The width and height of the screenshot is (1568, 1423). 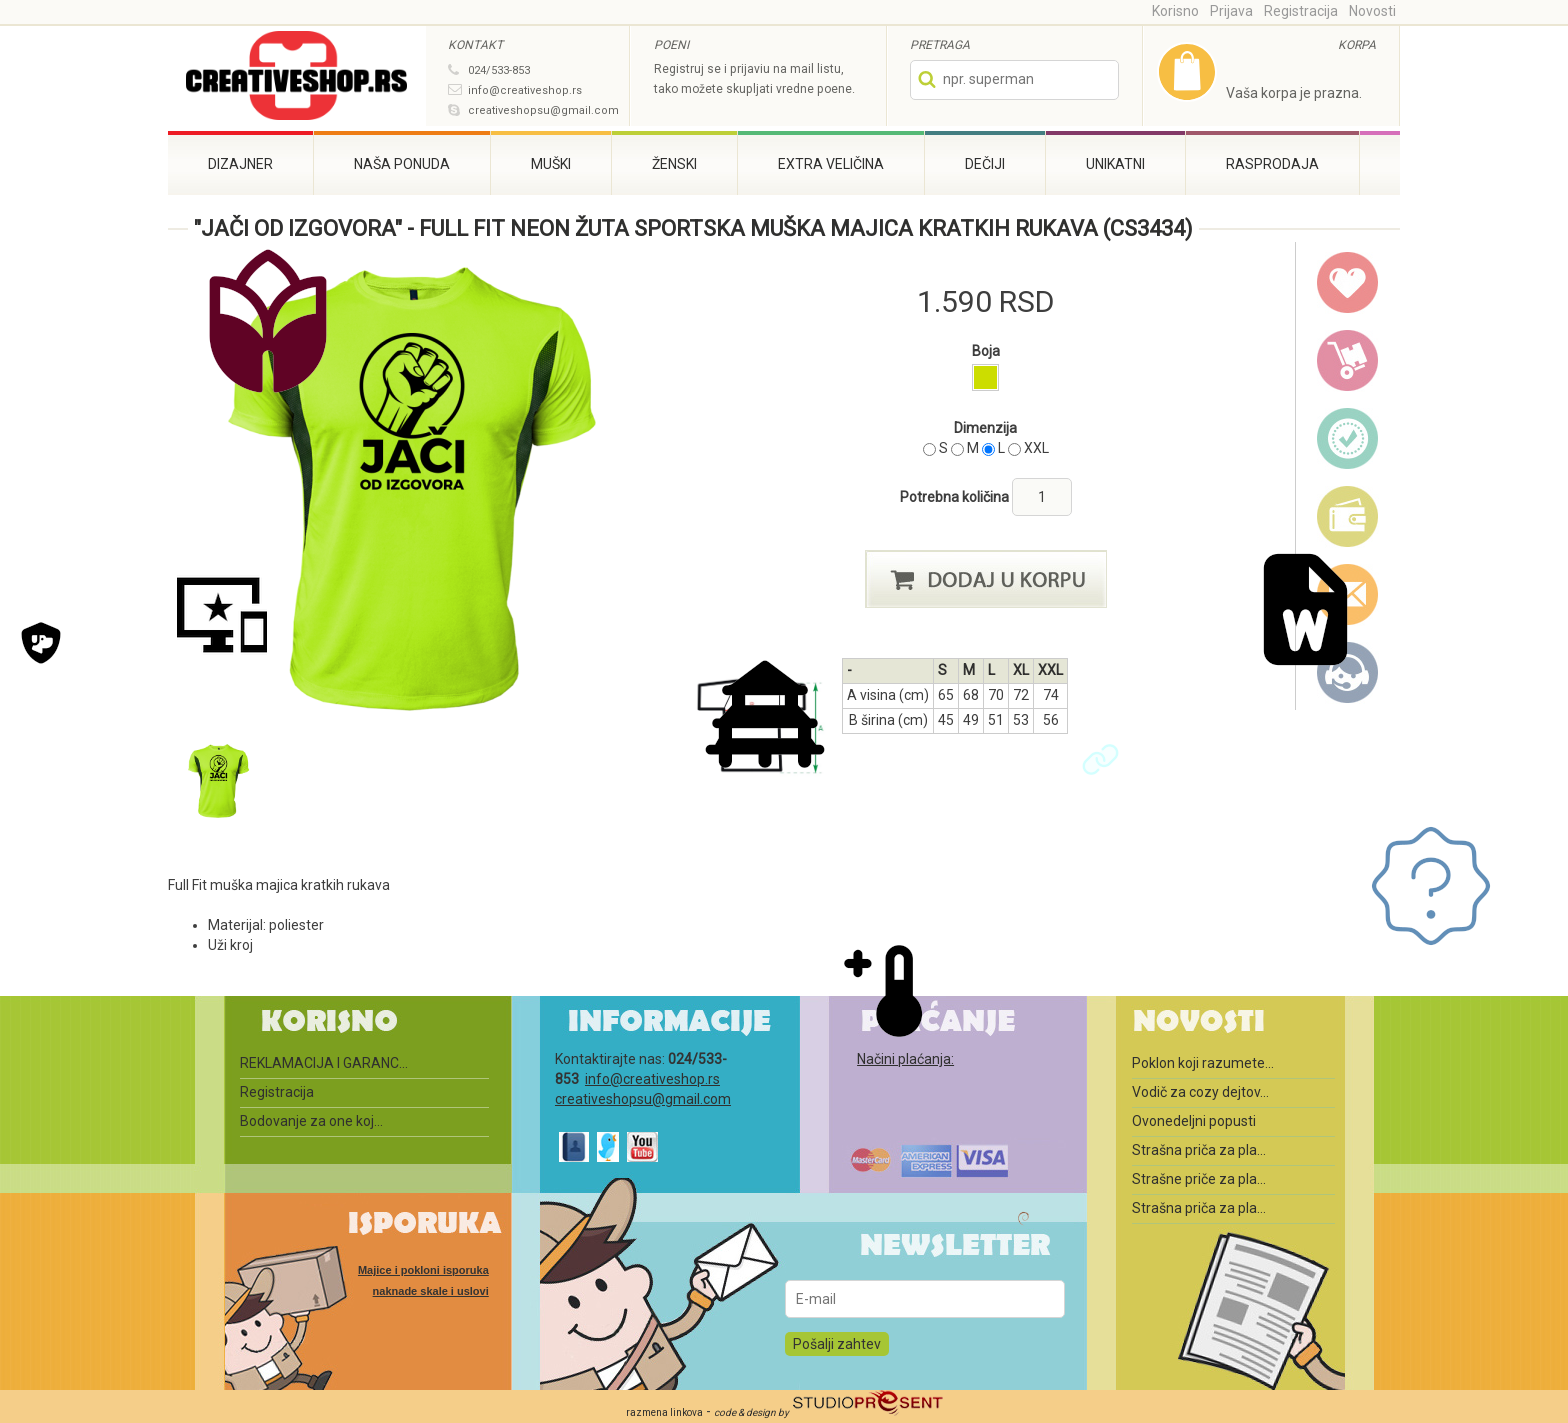 I want to click on filter by grain or wheat products, so click(x=268, y=324).